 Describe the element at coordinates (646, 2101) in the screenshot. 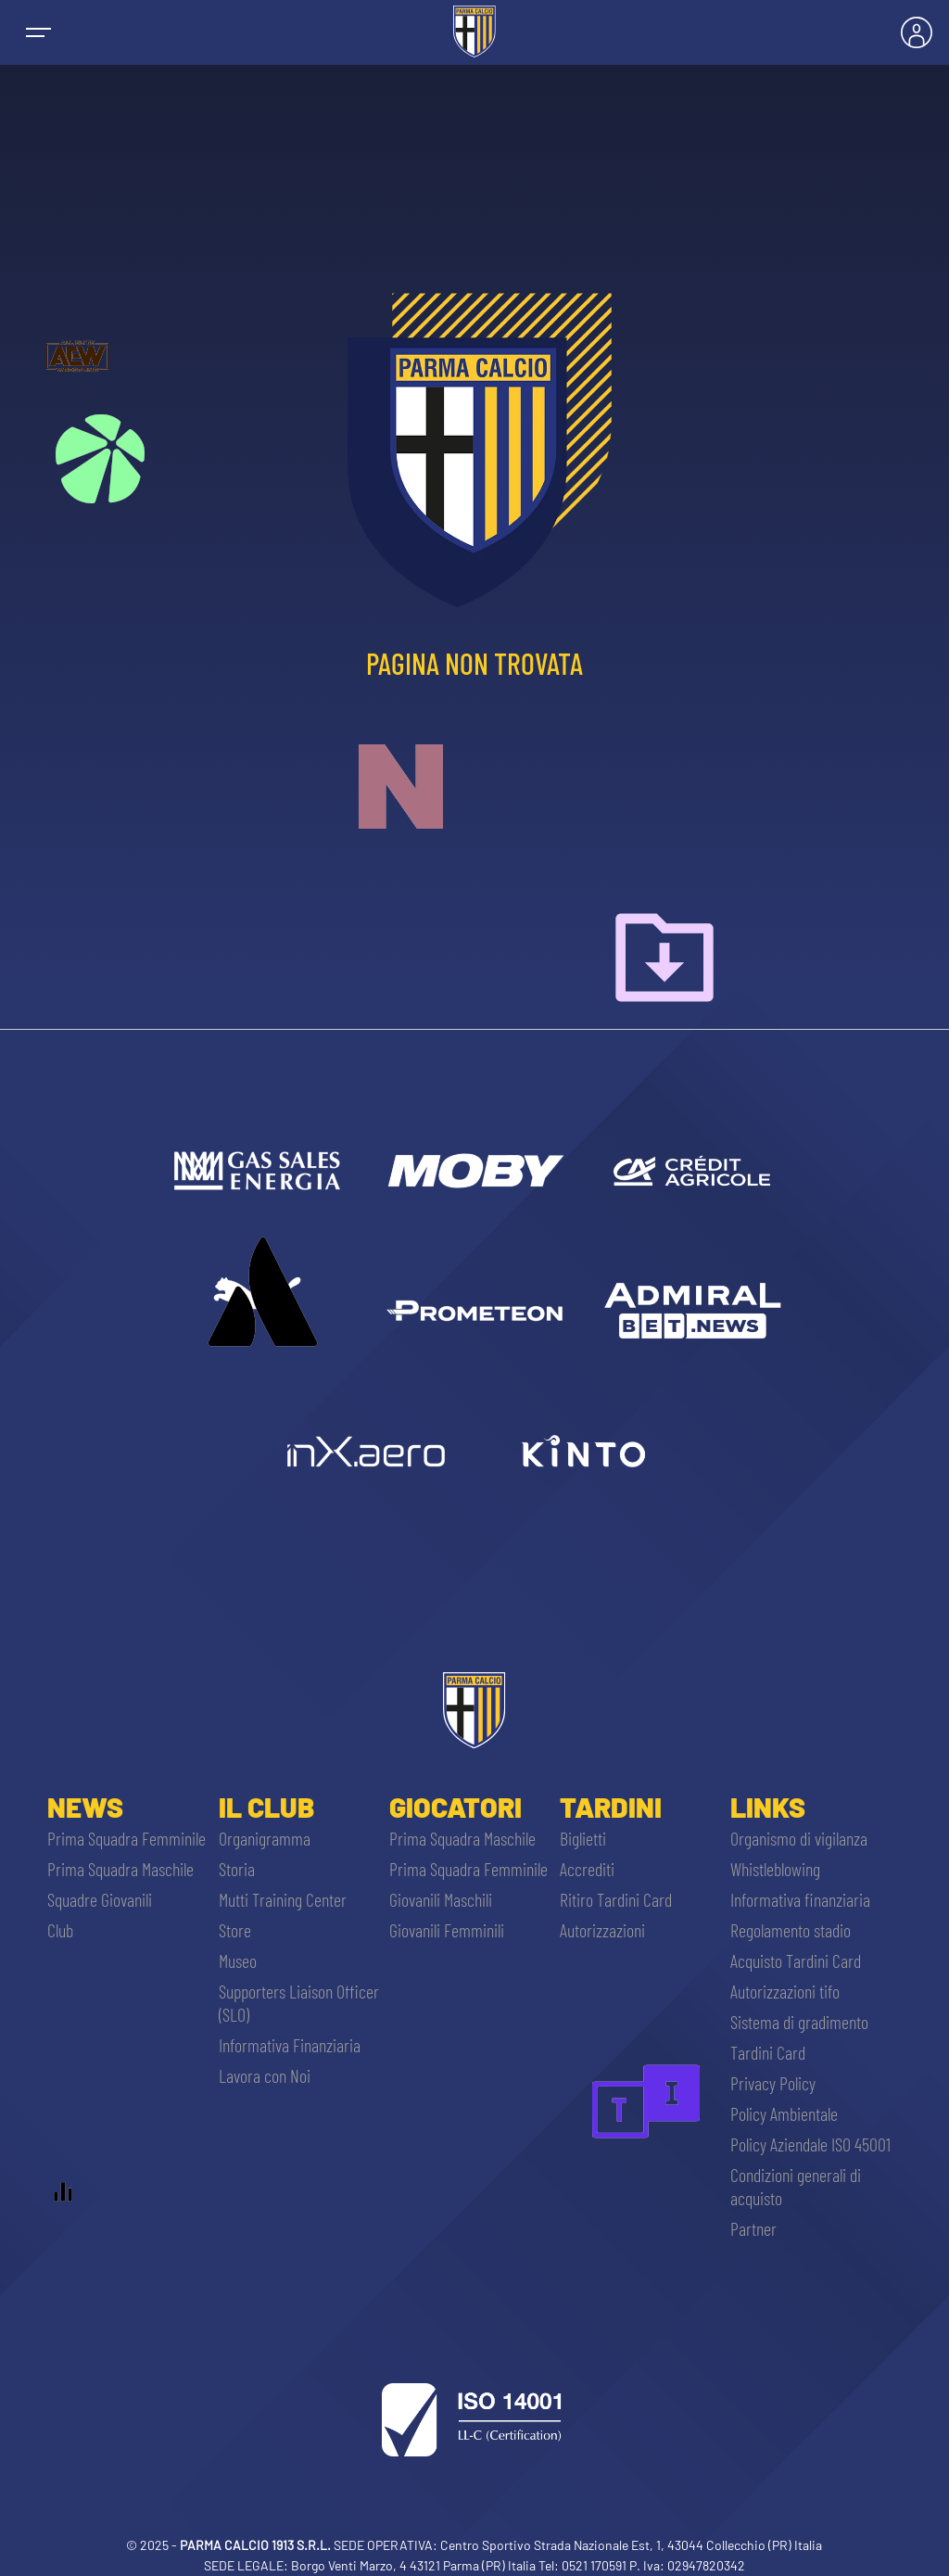

I see `open the TuneIn radio app` at that location.